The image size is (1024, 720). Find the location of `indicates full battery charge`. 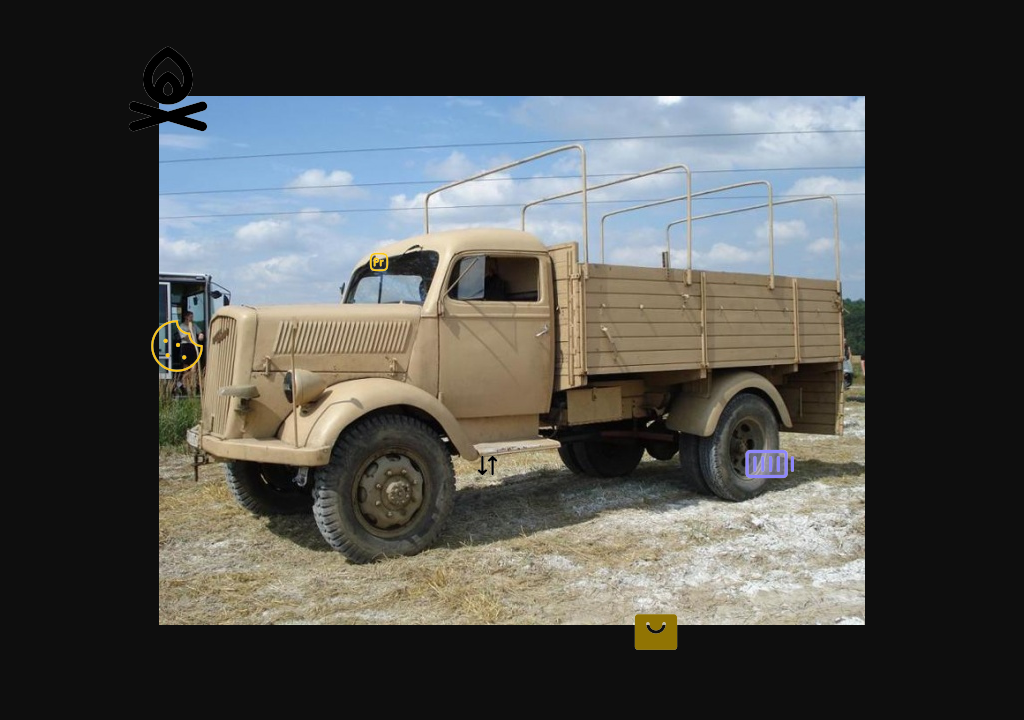

indicates full battery charge is located at coordinates (769, 464).